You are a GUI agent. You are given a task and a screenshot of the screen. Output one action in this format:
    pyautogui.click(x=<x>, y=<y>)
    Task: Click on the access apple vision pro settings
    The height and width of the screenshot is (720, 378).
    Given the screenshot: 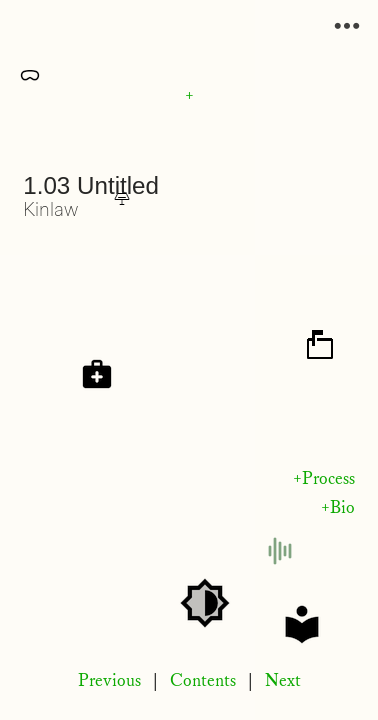 What is the action you would take?
    pyautogui.click(x=30, y=75)
    